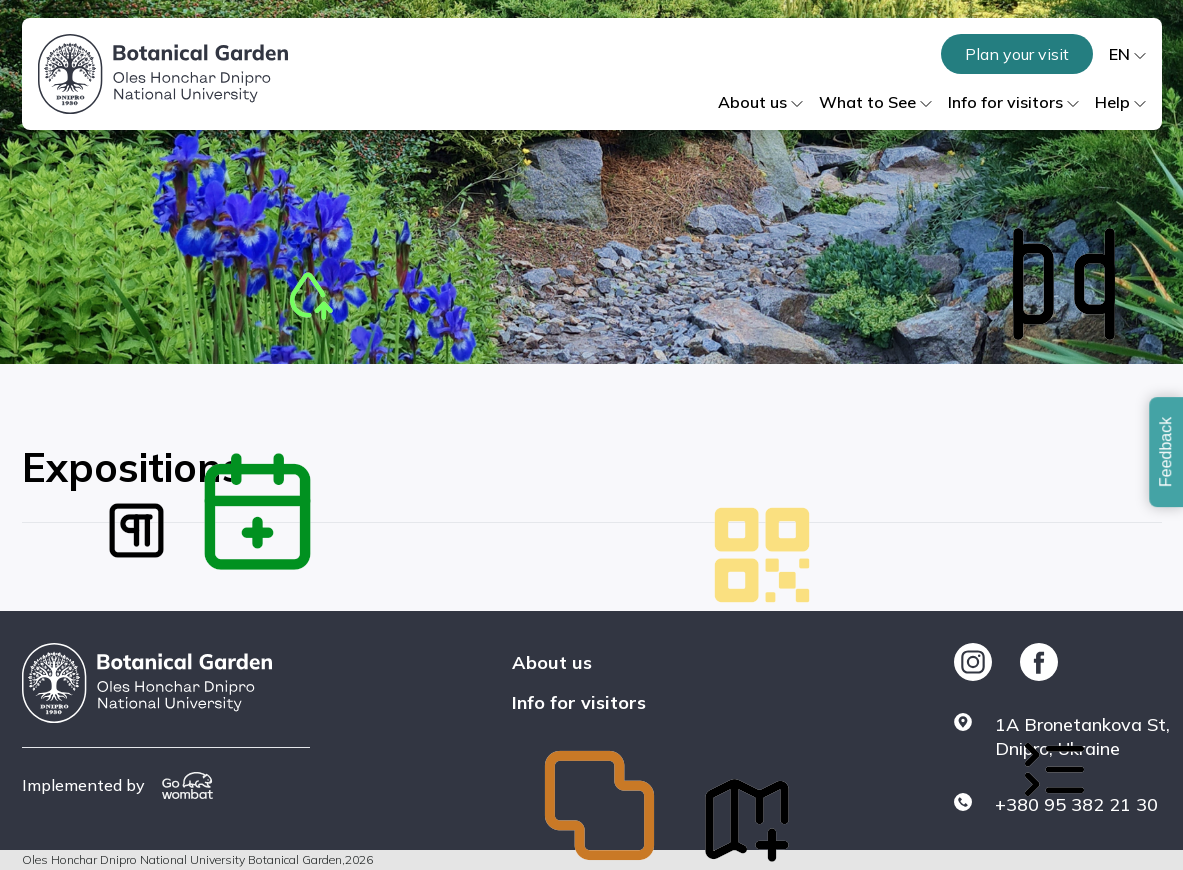 The image size is (1183, 870). I want to click on add a new event to calendar, so click(257, 511).